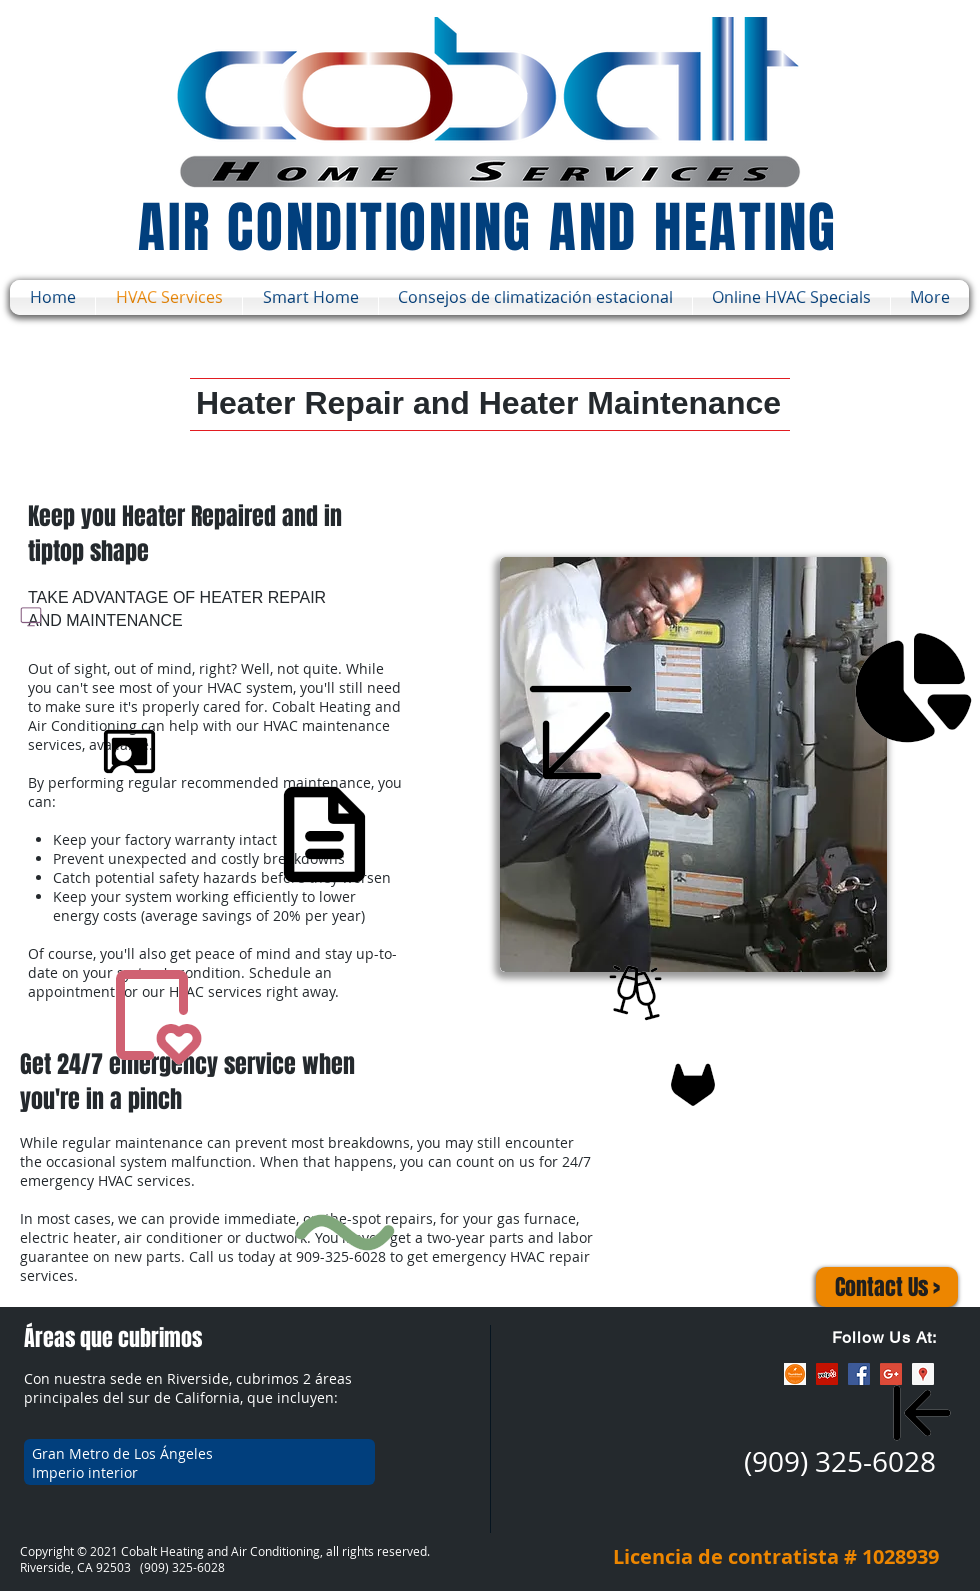 Image resolution: width=980 pixels, height=1591 pixels. What do you see at coordinates (129, 751) in the screenshot?
I see `access teaching or presentation mode` at bounding box center [129, 751].